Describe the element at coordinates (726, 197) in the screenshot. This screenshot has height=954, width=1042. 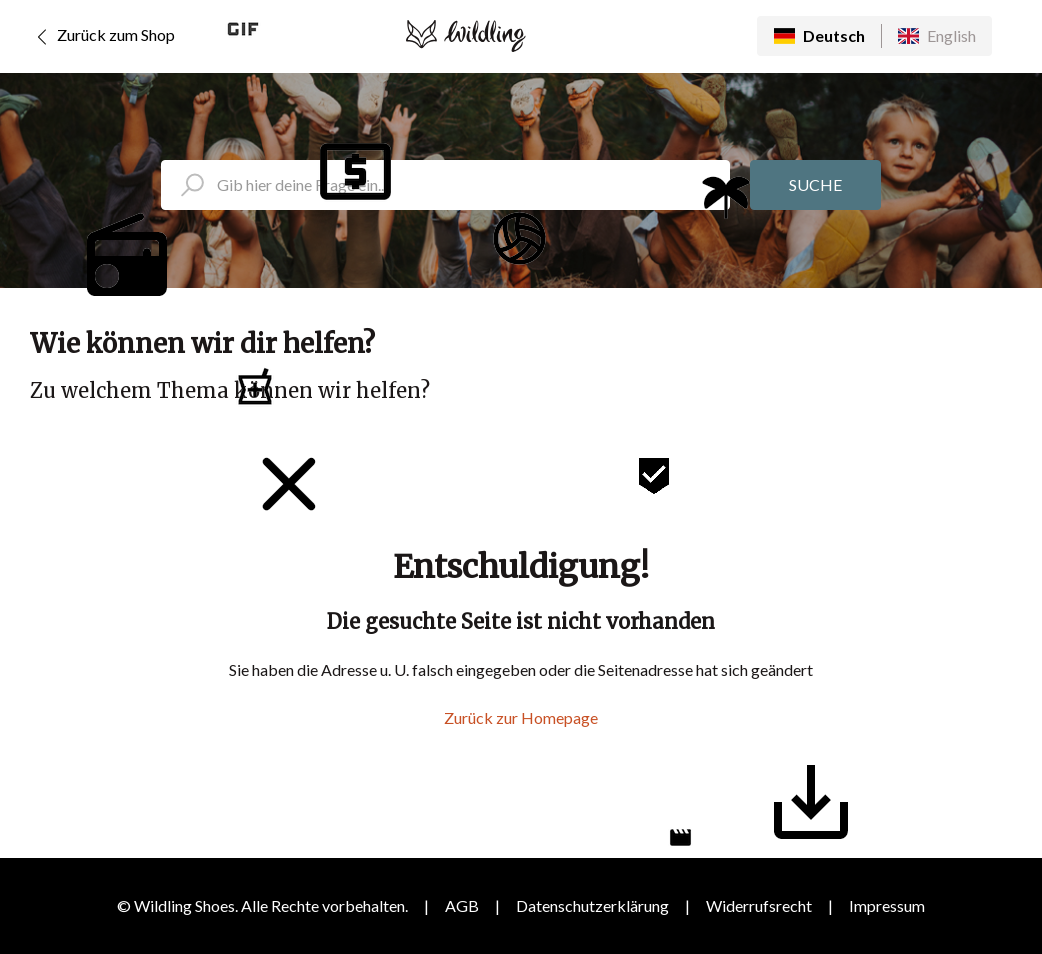
I see `indicates tropical or vacation-related content` at that location.